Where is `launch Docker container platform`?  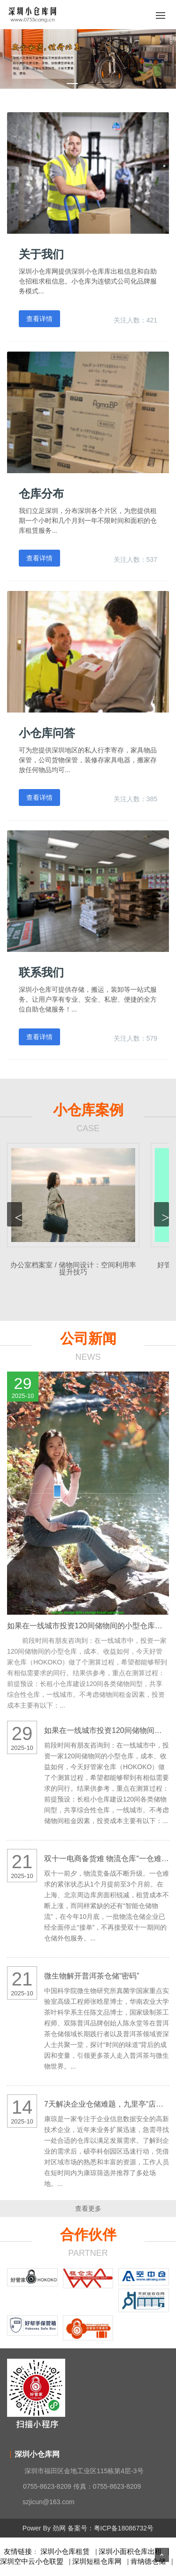 launch Docker container platform is located at coordinates (116, 126).